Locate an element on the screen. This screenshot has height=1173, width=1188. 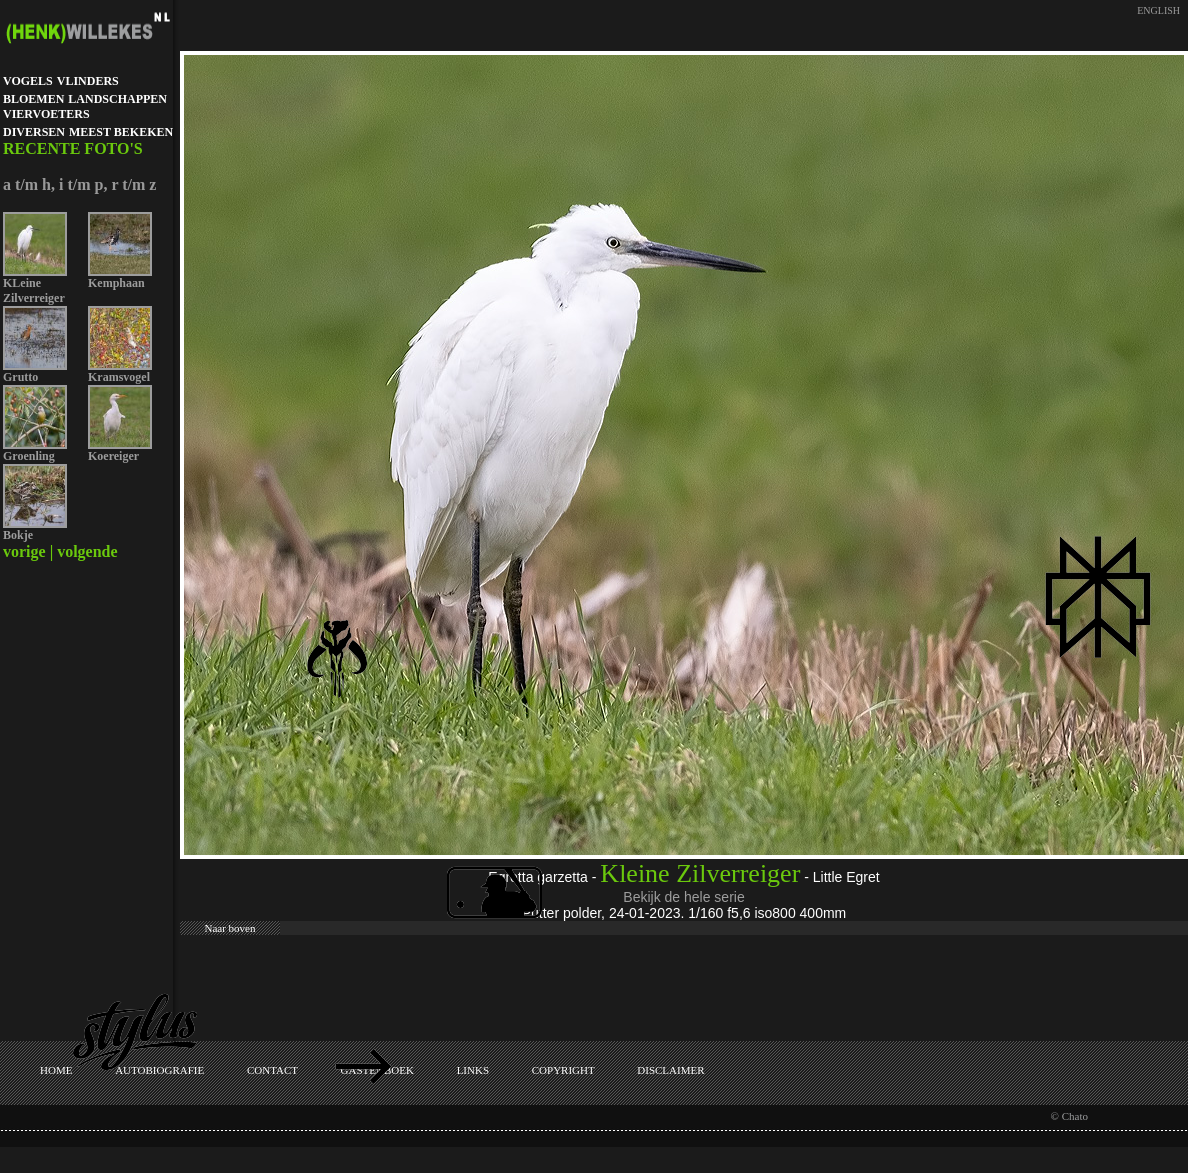
open the MLB app is located at coordinates (494, 892).